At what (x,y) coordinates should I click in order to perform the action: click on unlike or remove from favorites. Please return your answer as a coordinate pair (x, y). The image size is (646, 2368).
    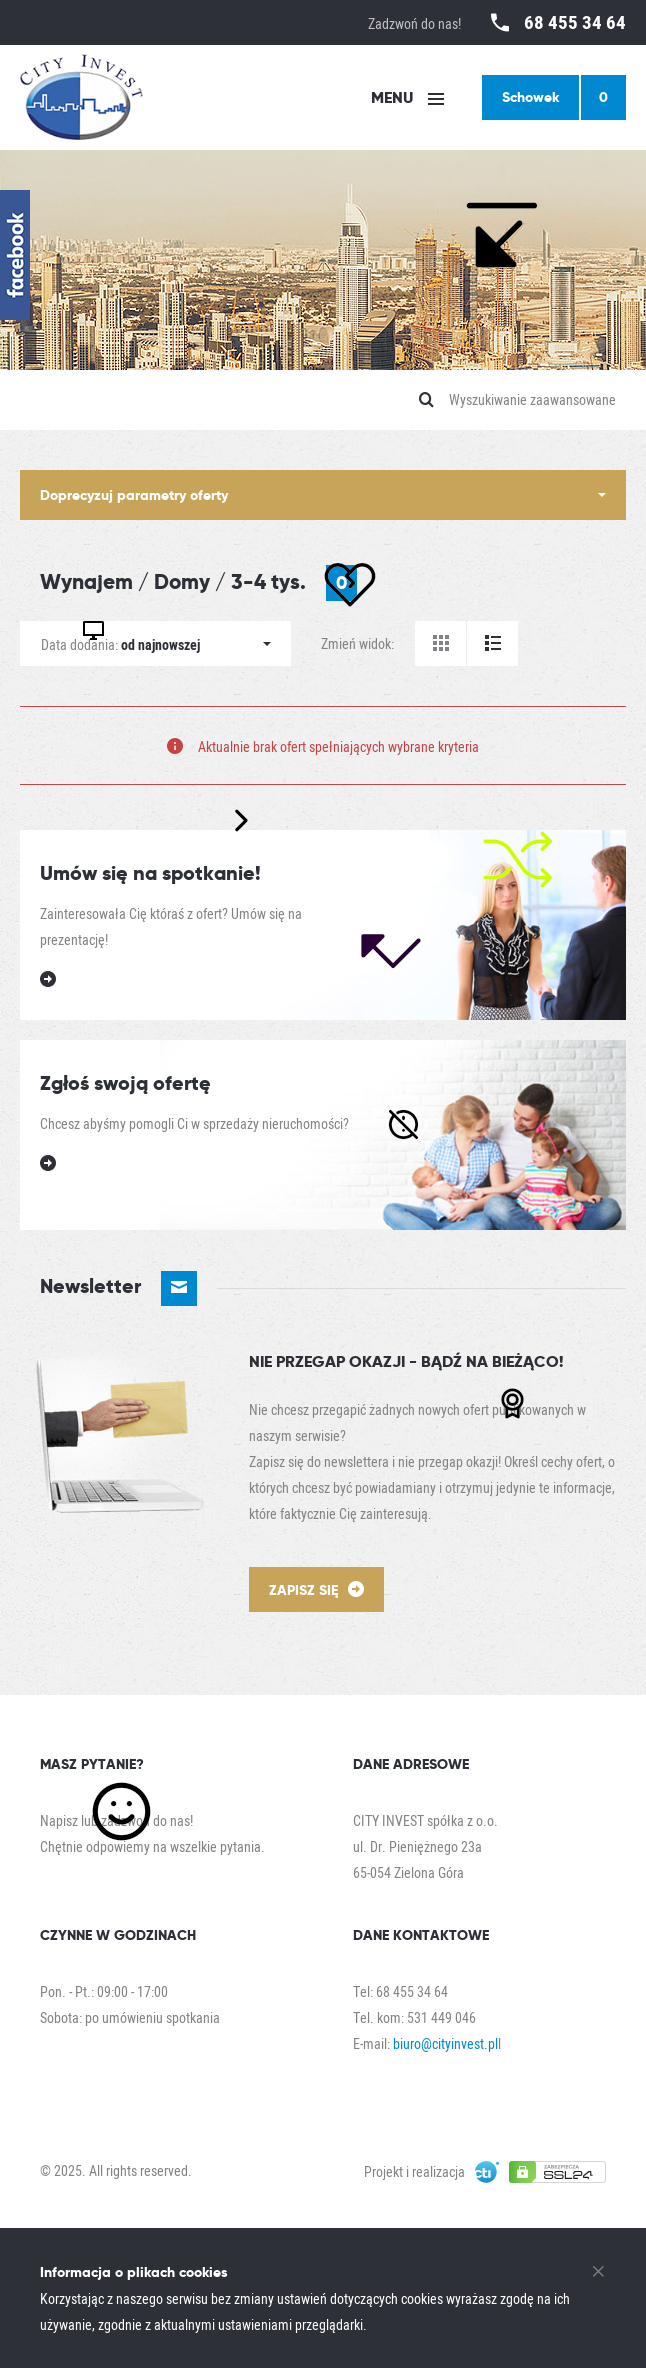
    Looking at the image, I should click on (350, 583).